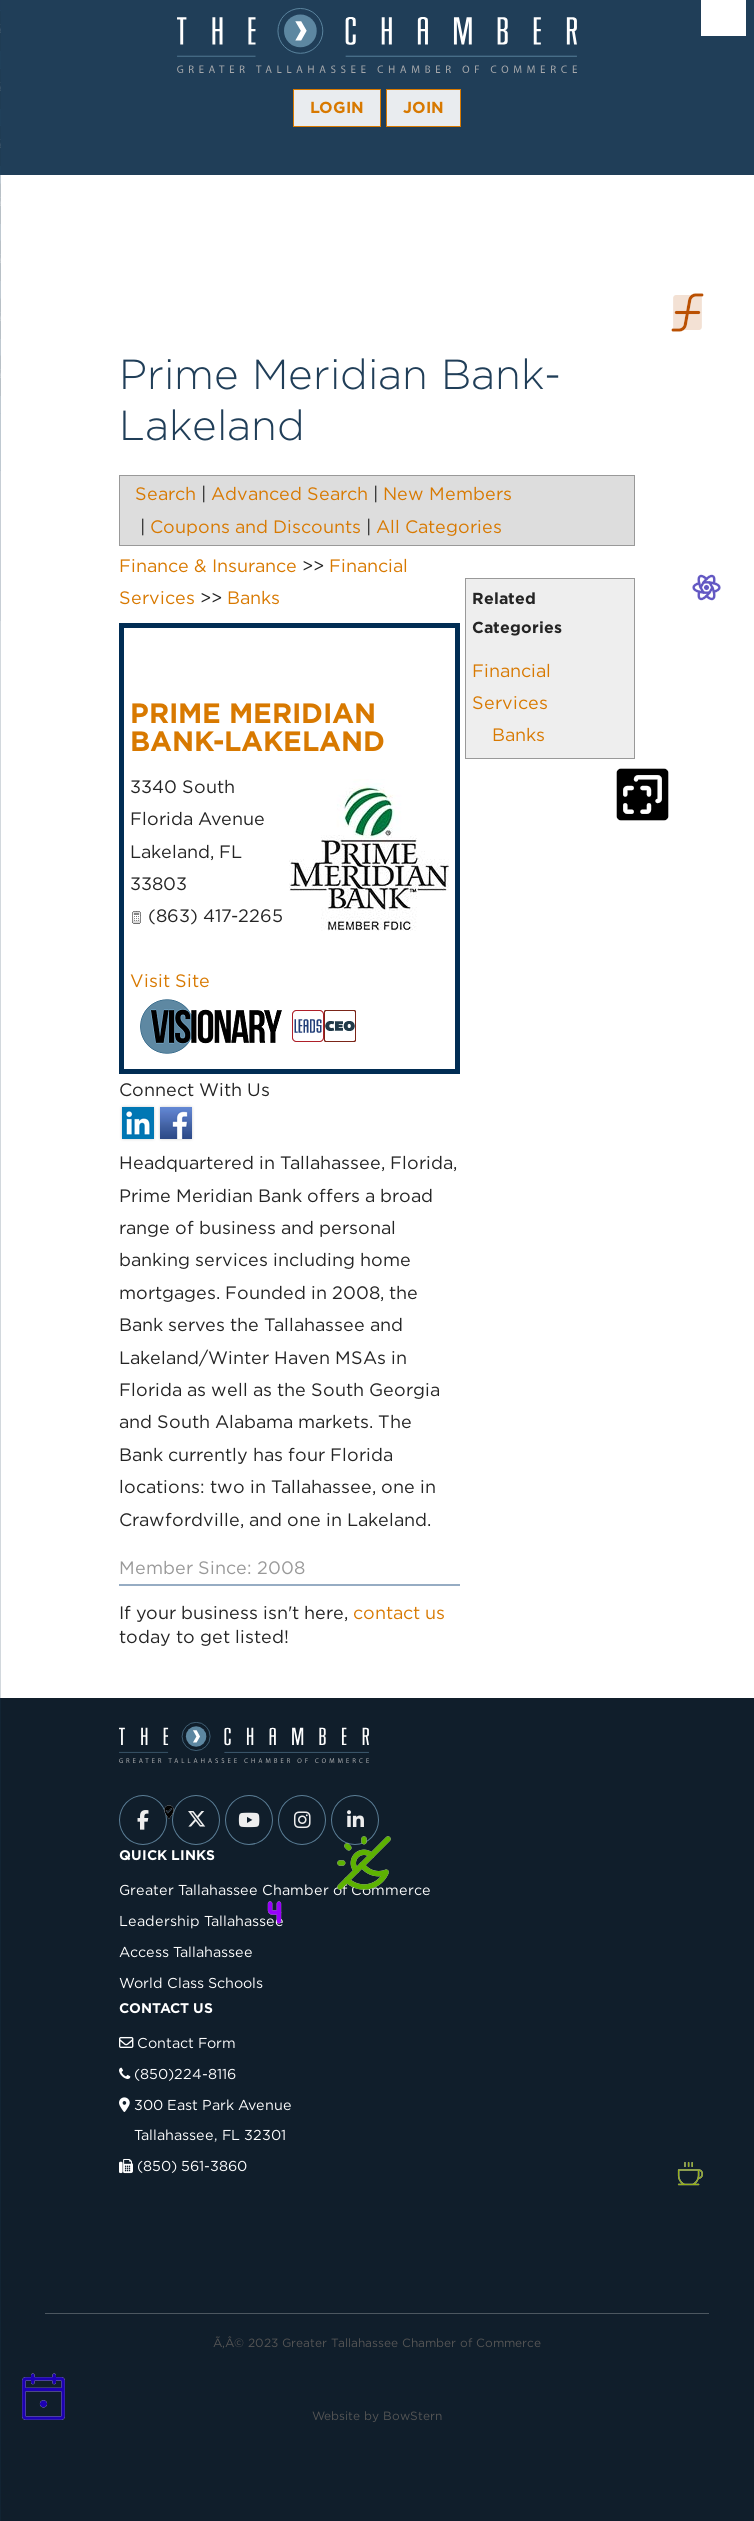  I want to click on confirm or select a location, so click(169, 1812).